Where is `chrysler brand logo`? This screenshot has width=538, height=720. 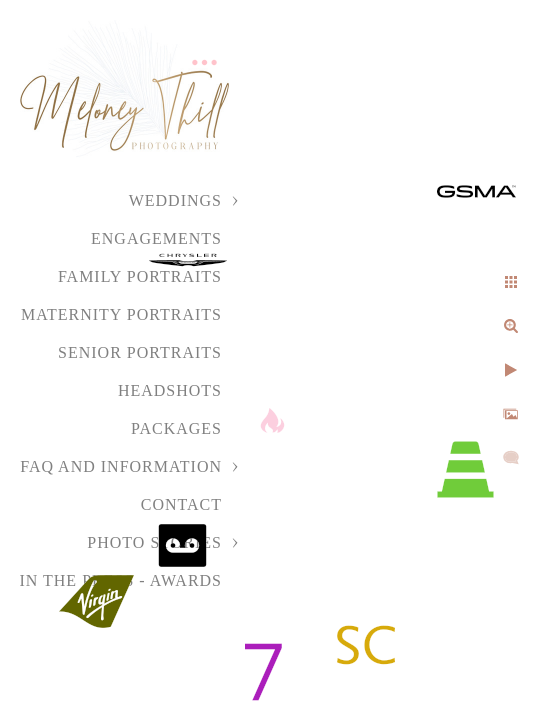 chrysler brand logo is located at coordinates (188, 260).